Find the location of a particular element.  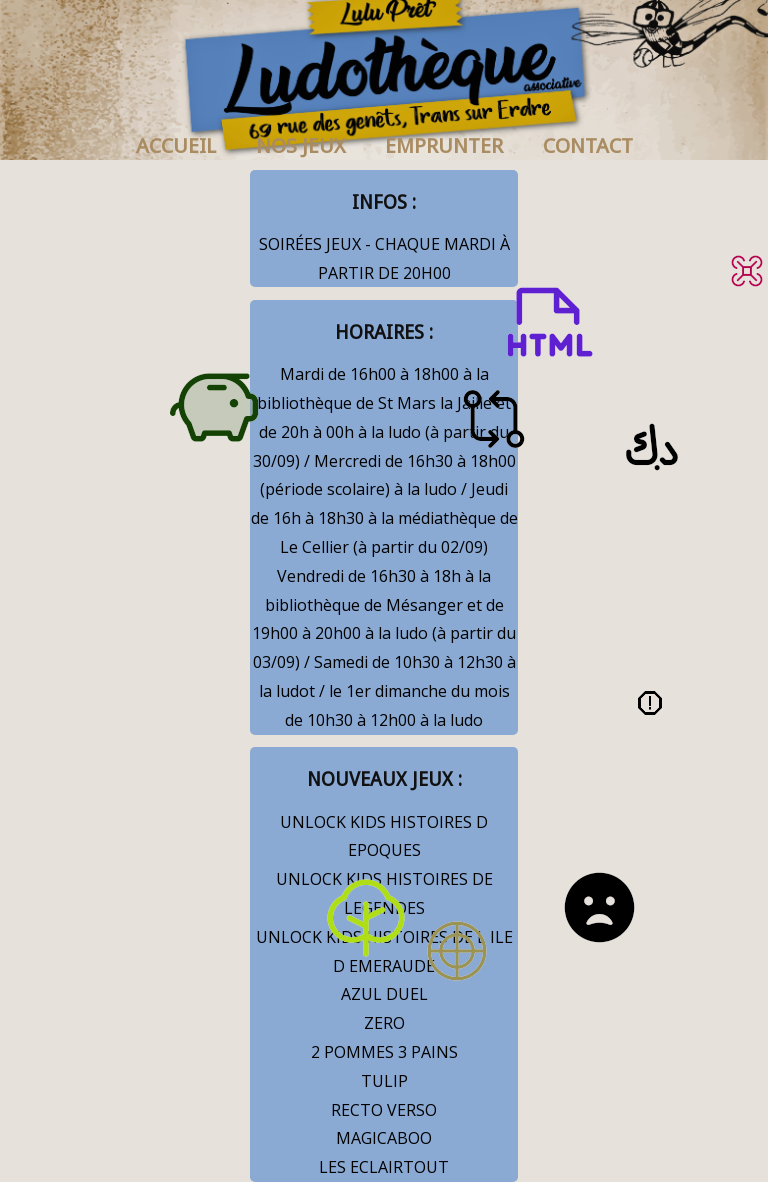

view parks or nature areas nearby is located at coordinates (366, 918).